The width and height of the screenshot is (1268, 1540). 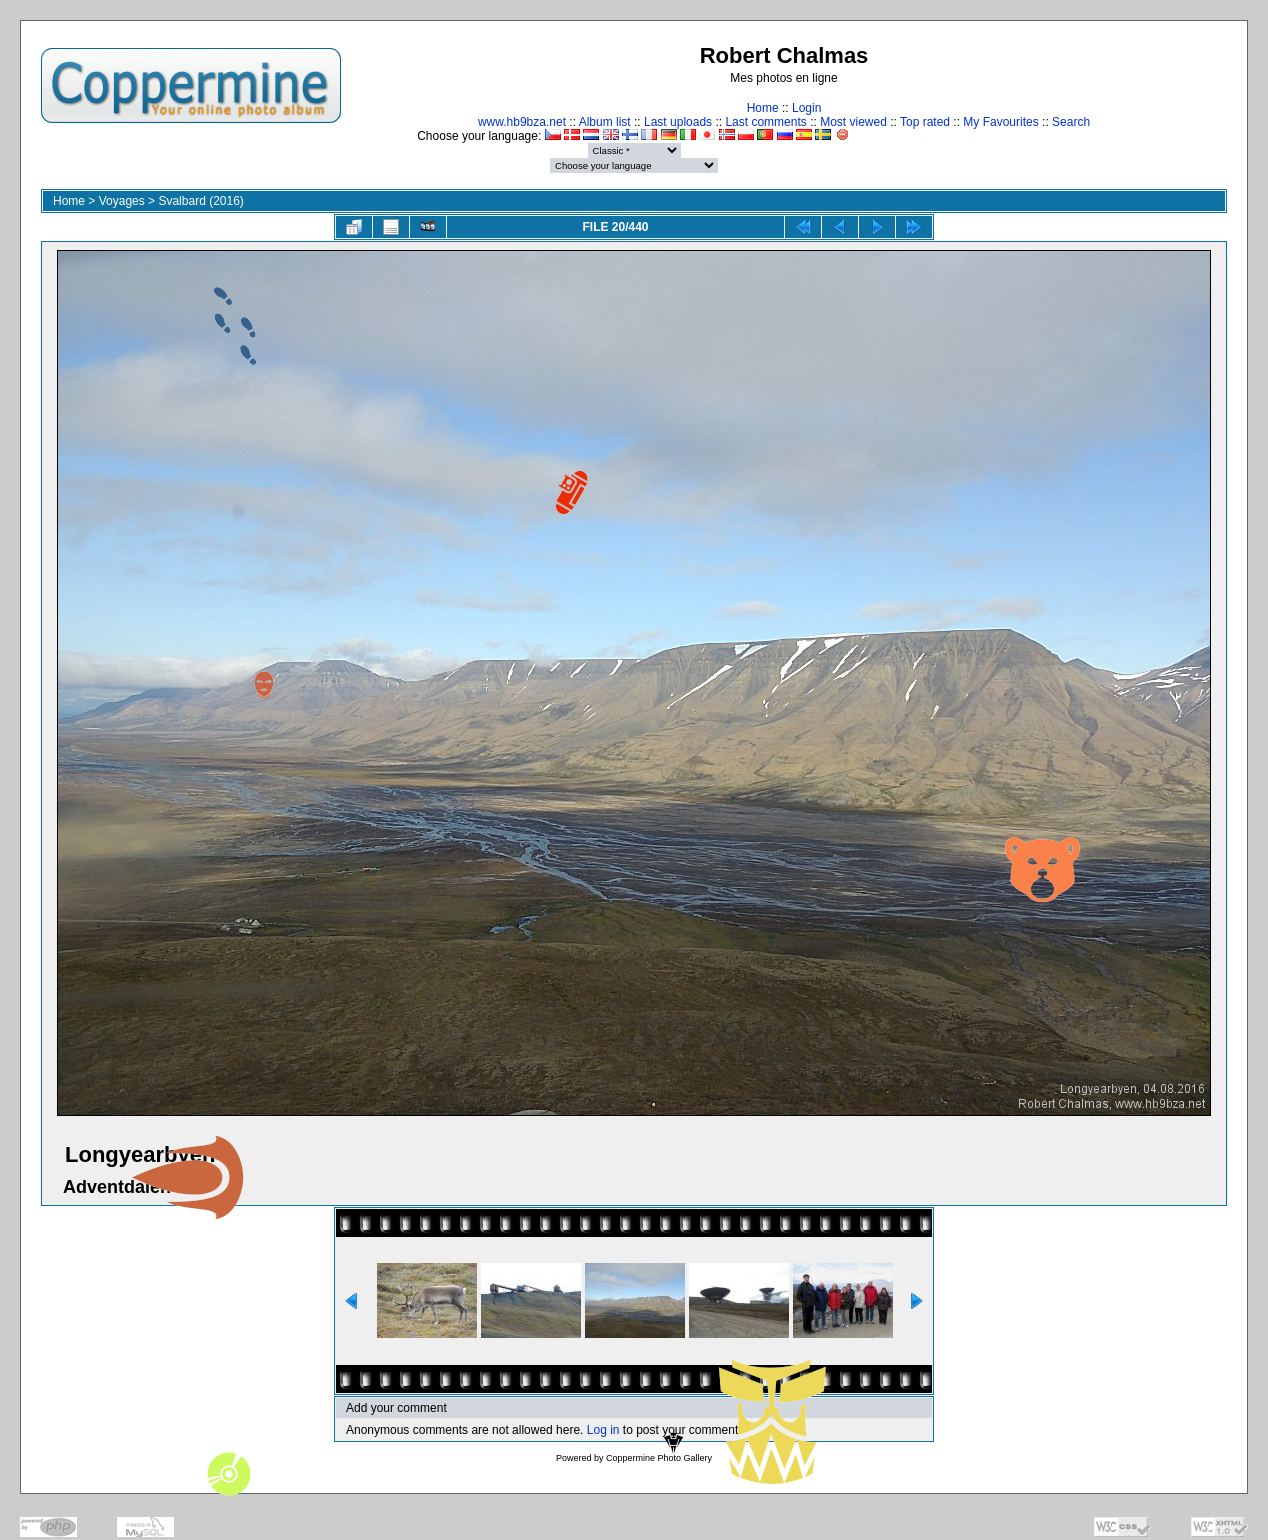 What do you see at coordinates (235, 326) in the screenshot?
I see `track your steps or walking activity` at bounding box center [235, 326].